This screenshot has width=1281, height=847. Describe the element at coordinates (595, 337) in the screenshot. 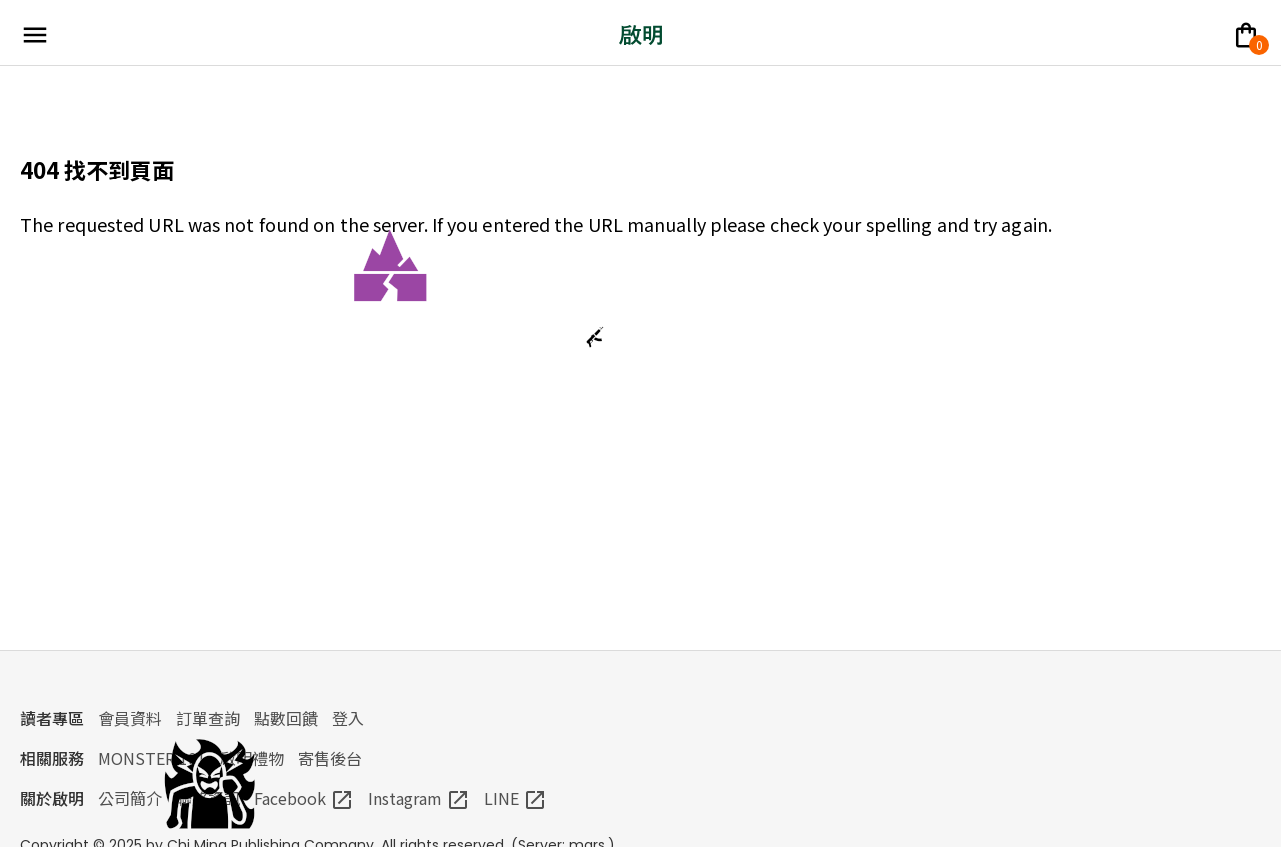

I see `select assault rifle weapon in game` at that location.